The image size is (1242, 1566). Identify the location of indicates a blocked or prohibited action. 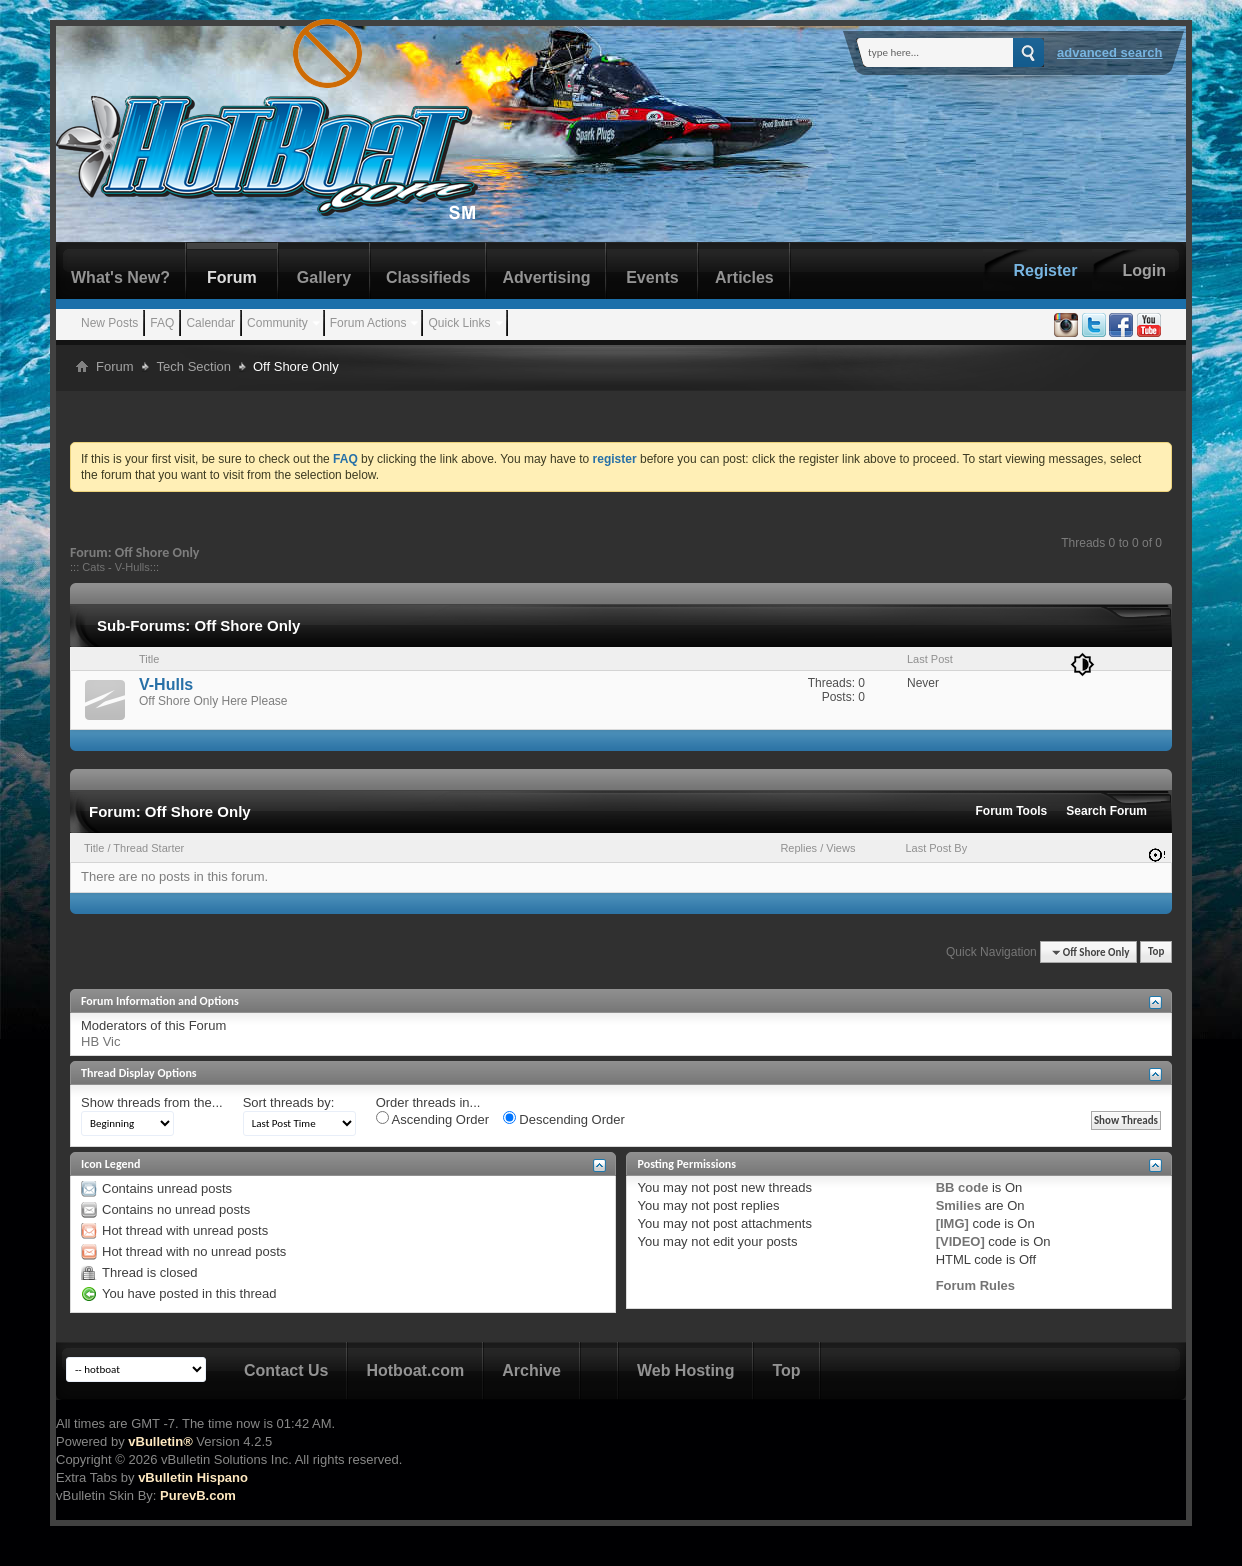
(327, 53).